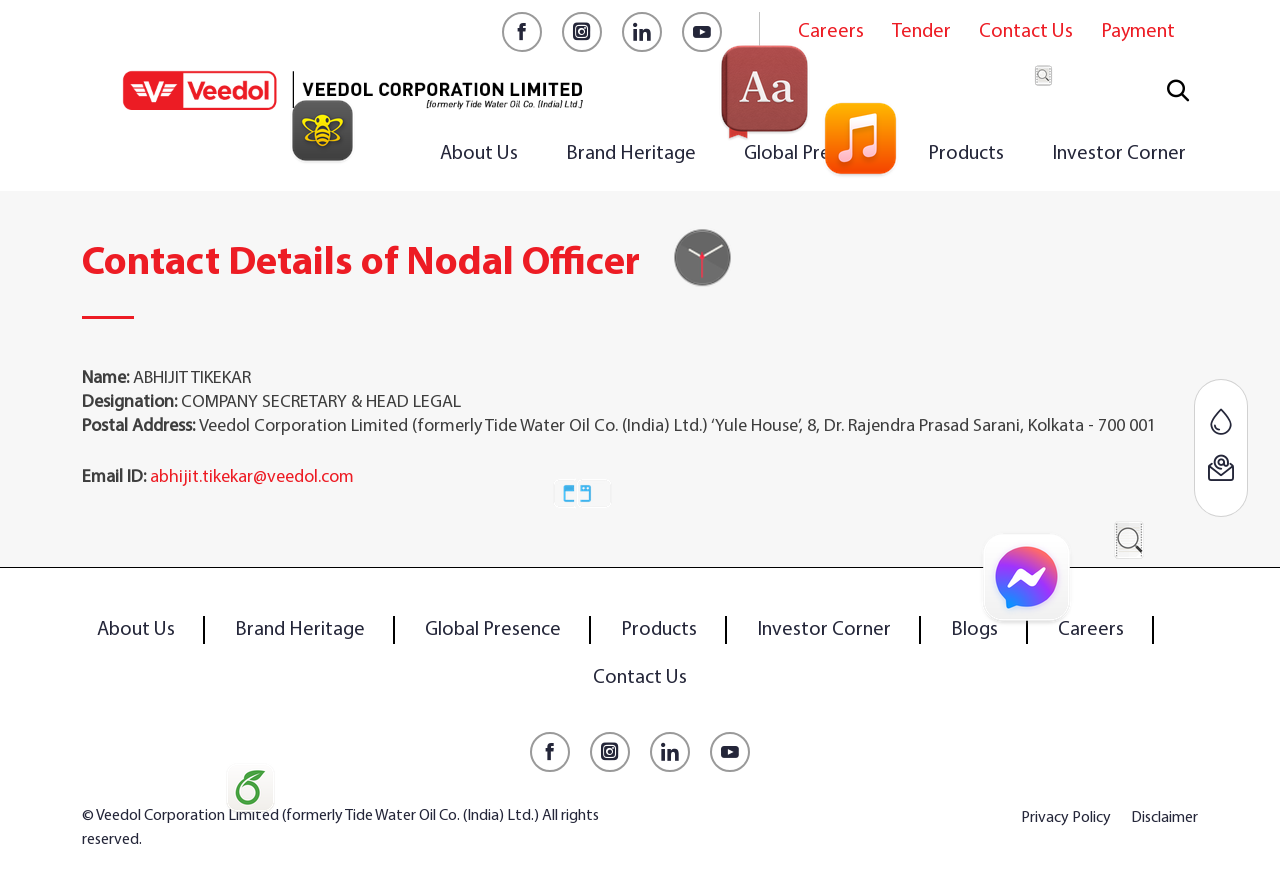 The image size is (1280, 895). I want to click on open system log viewer, so click(1129, 540).